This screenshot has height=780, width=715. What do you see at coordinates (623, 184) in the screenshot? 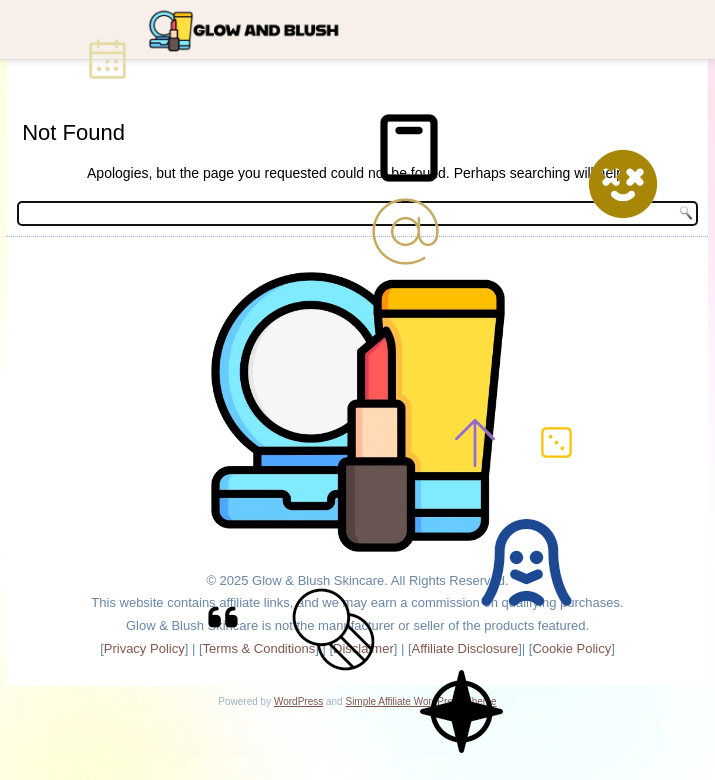
I see `select a silly or goofy mood reaction` at bounding box center [623, 184].